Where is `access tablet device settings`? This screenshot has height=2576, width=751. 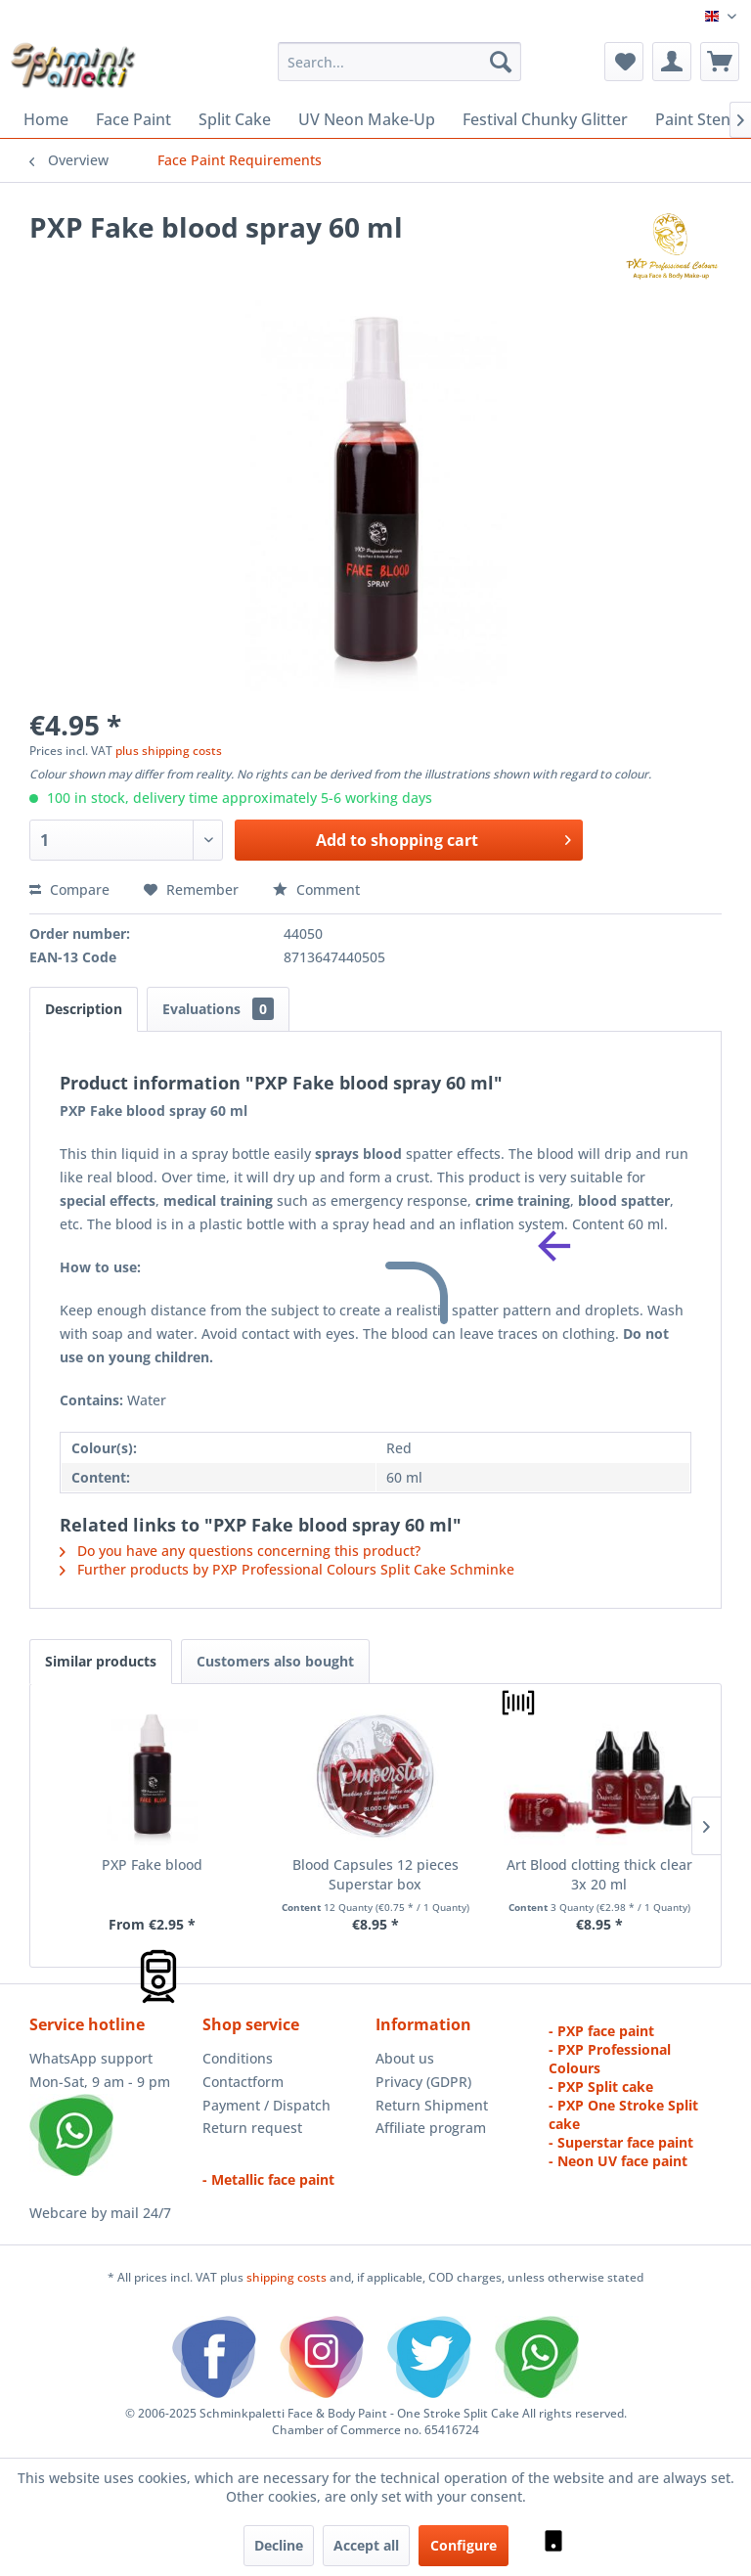 access tablet device settings is located at coordinates (553, 2541).